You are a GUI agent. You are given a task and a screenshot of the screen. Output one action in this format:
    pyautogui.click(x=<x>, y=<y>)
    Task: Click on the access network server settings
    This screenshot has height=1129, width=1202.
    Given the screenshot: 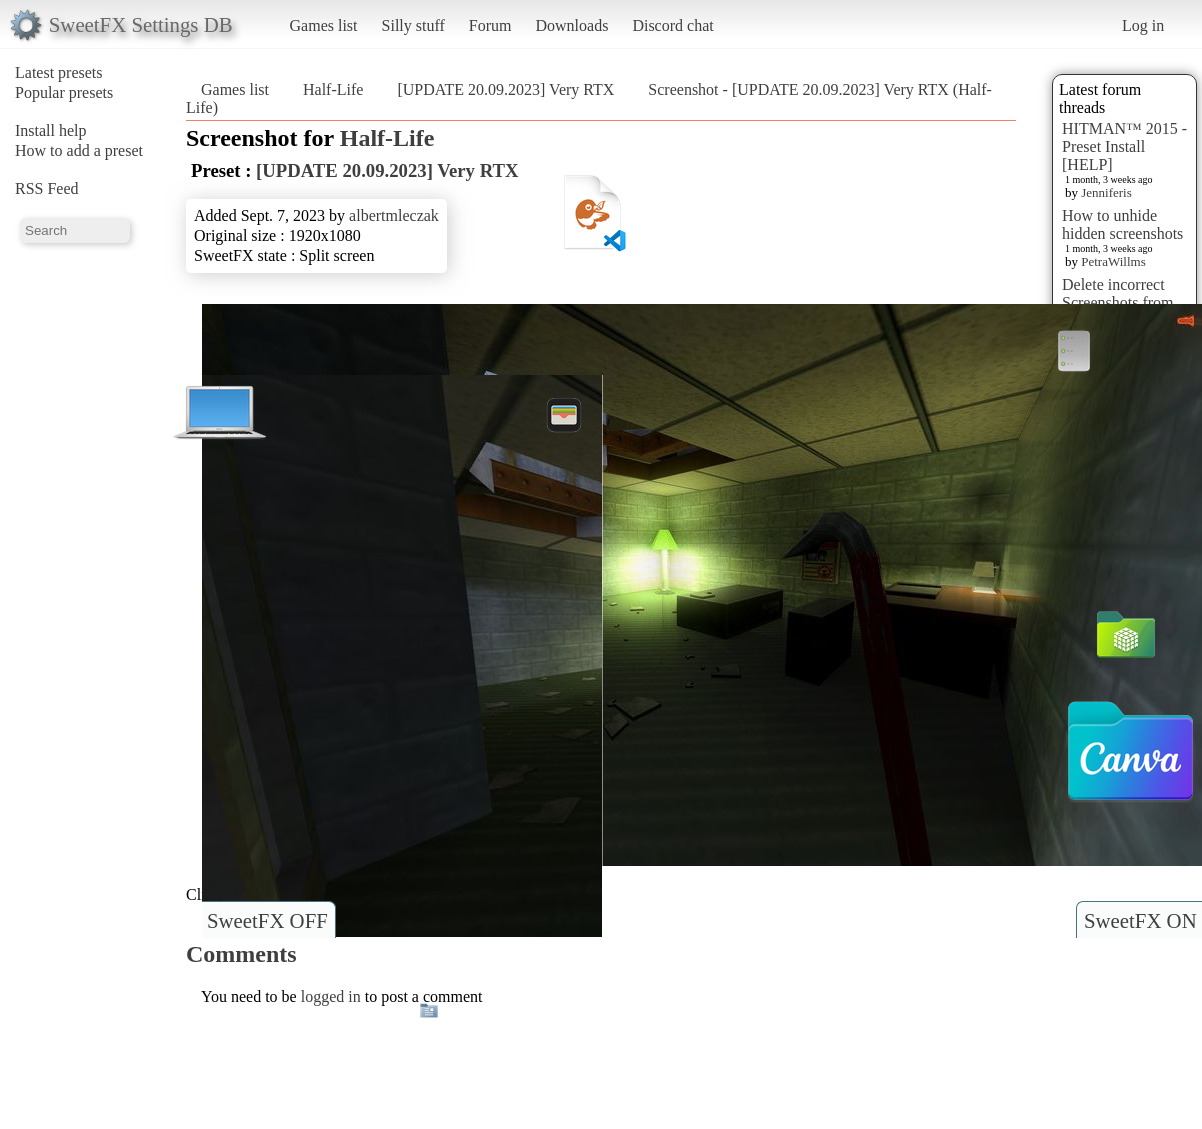 What is the action you would take?
    pyautogui.click(x=1074, y=351)
    